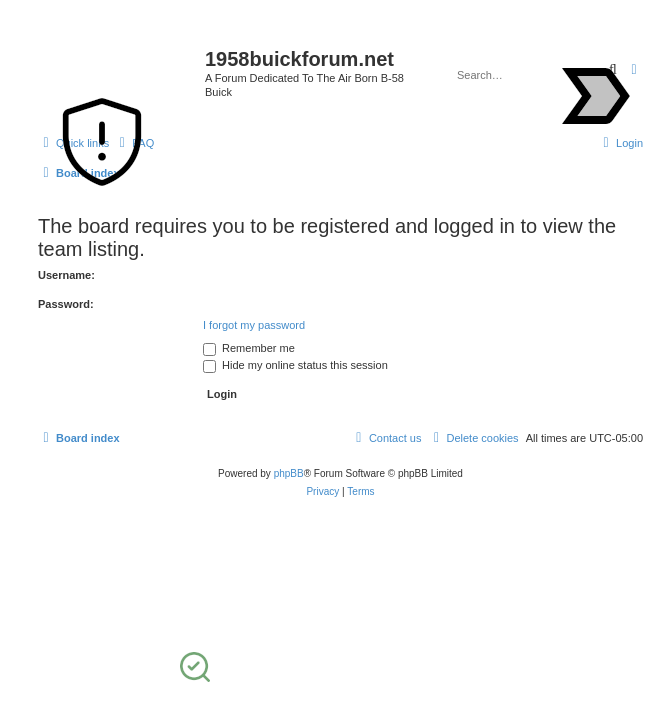 The height and width of the screenshot is (727, 669). I want to click on view security alert or warning, so click(102, 143).